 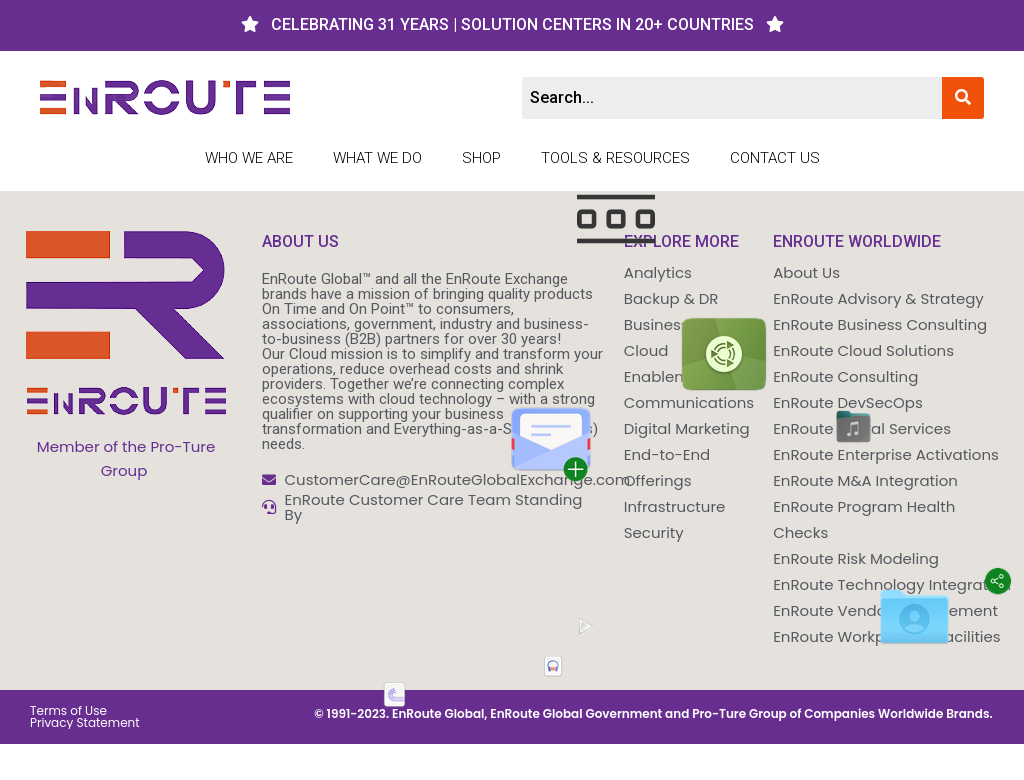 I want to click on open the users folder, so click(x=914, y=616).